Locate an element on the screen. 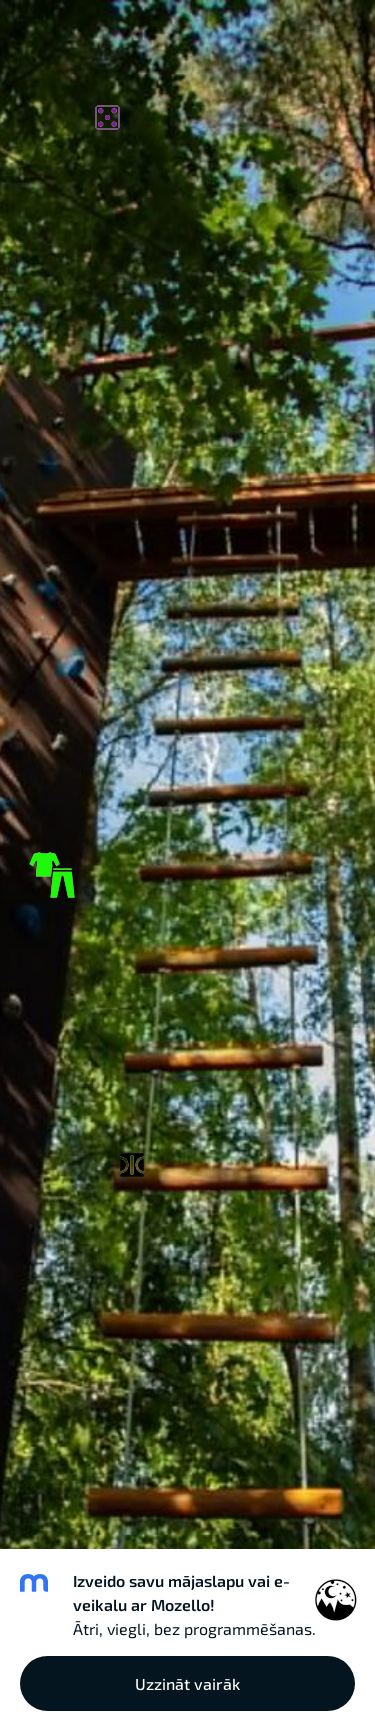 Image resolution: width=375 pixels, height=1731 pixels. roll the dice or take a random action is located at coordinates (107, 117).